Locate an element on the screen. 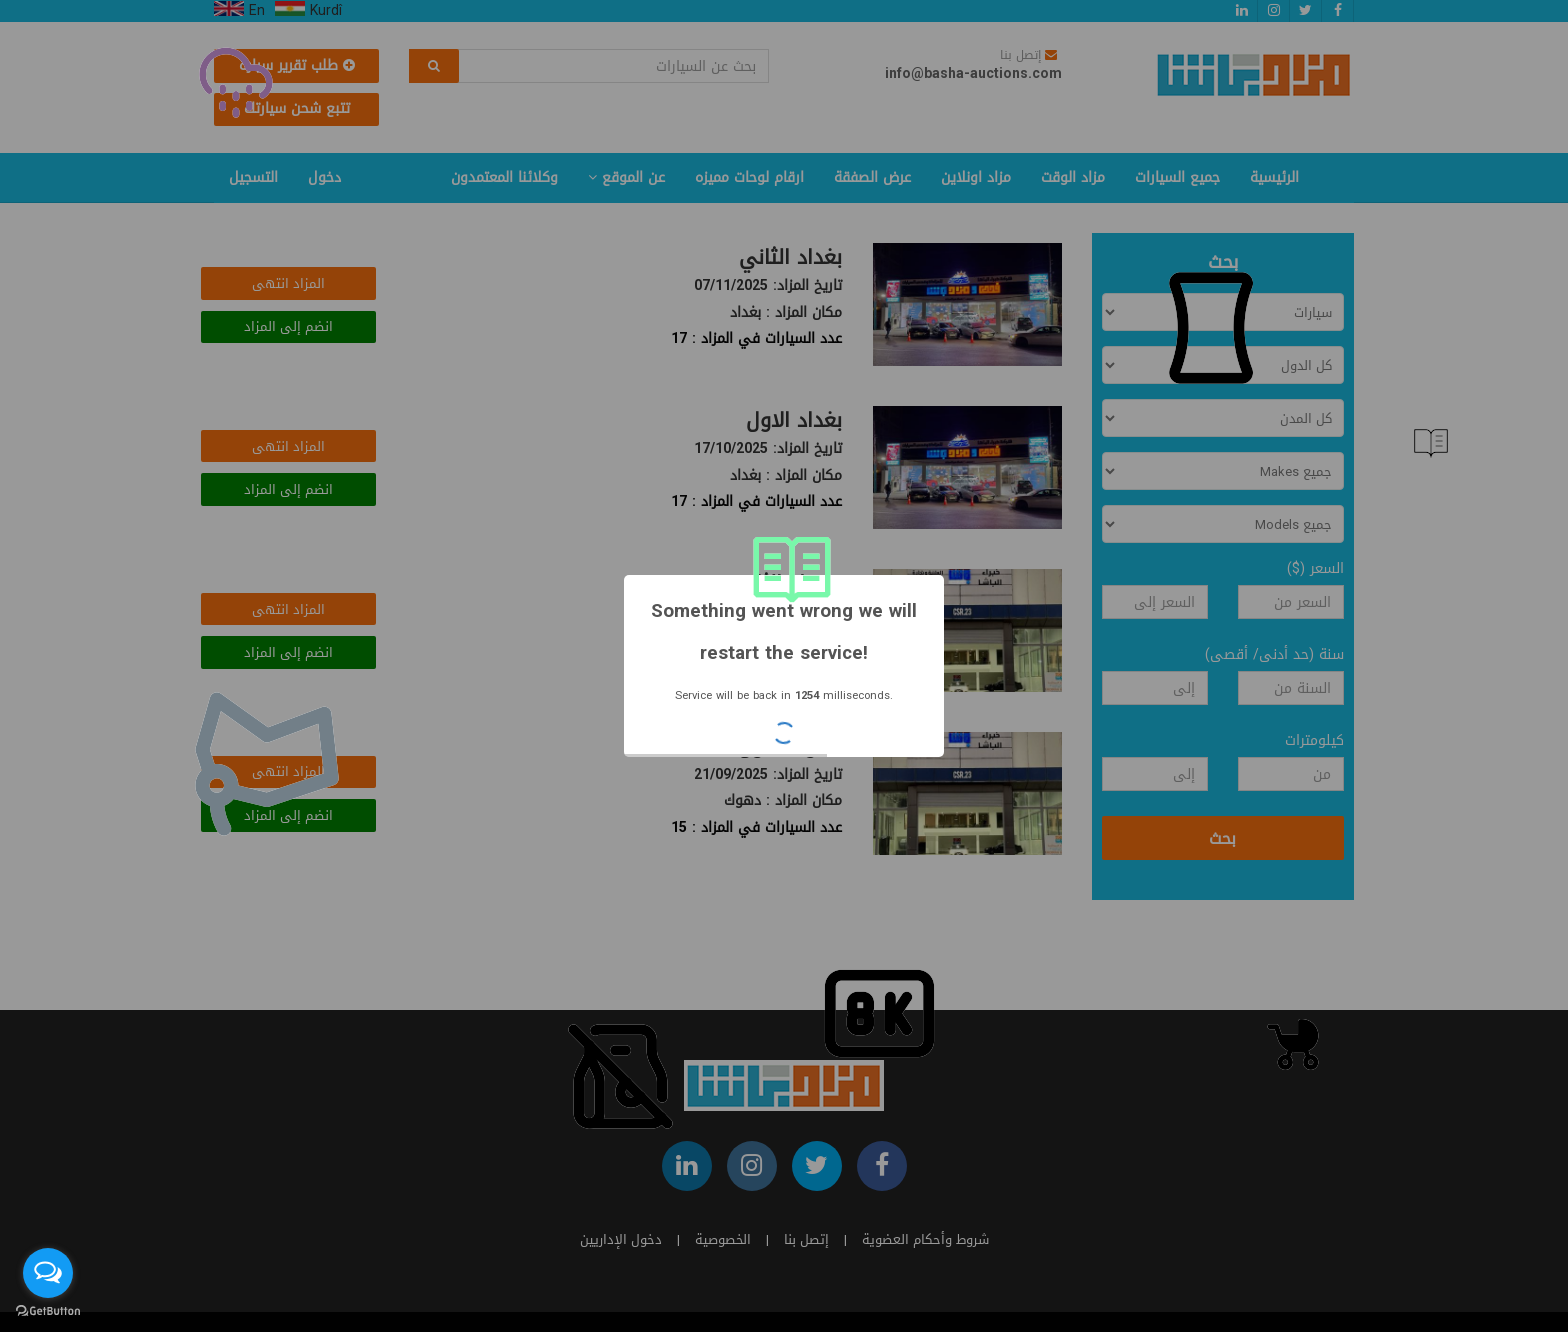  switch to vertical panorama mode is located at coordinates (1211, 328).